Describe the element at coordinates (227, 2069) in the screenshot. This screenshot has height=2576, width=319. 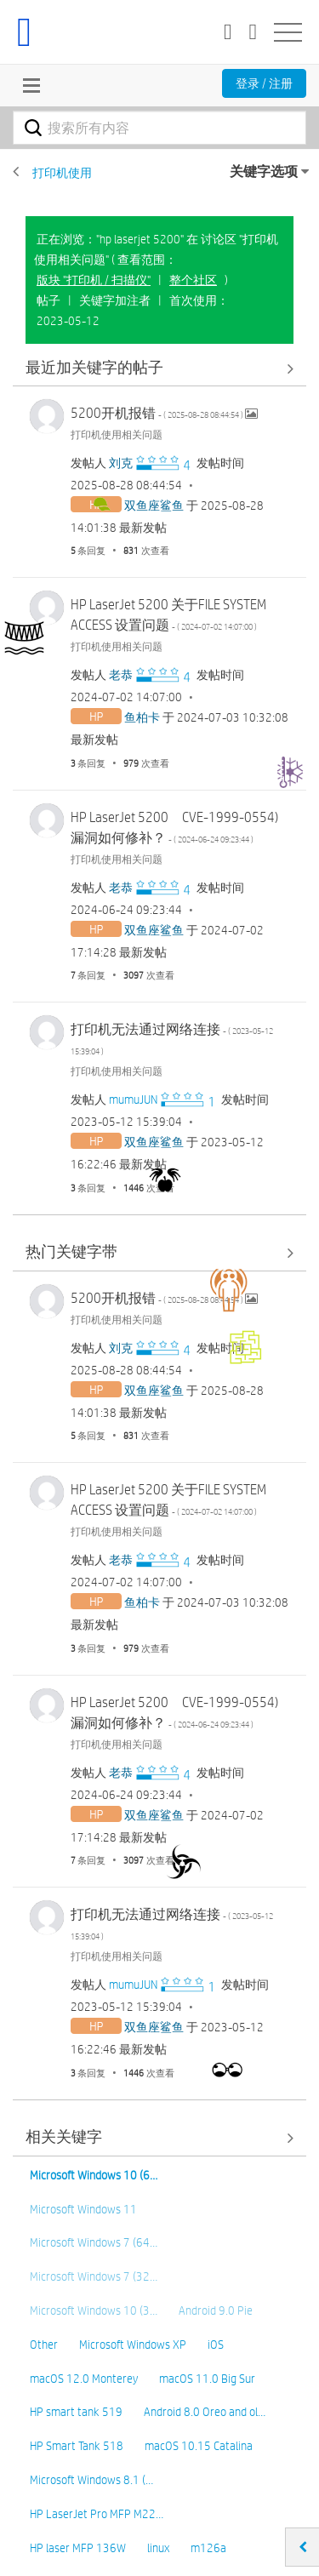
I see `toggle visual accessibility settings` at that location.